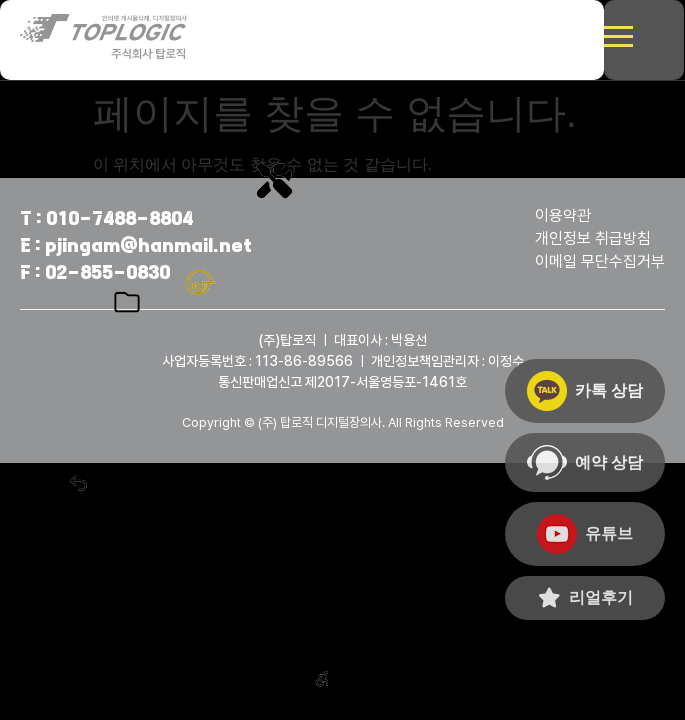  Describe the element at coordinates (321, 678) in the screenshot. I see `indicates wheelchair accessibility available` at that location.